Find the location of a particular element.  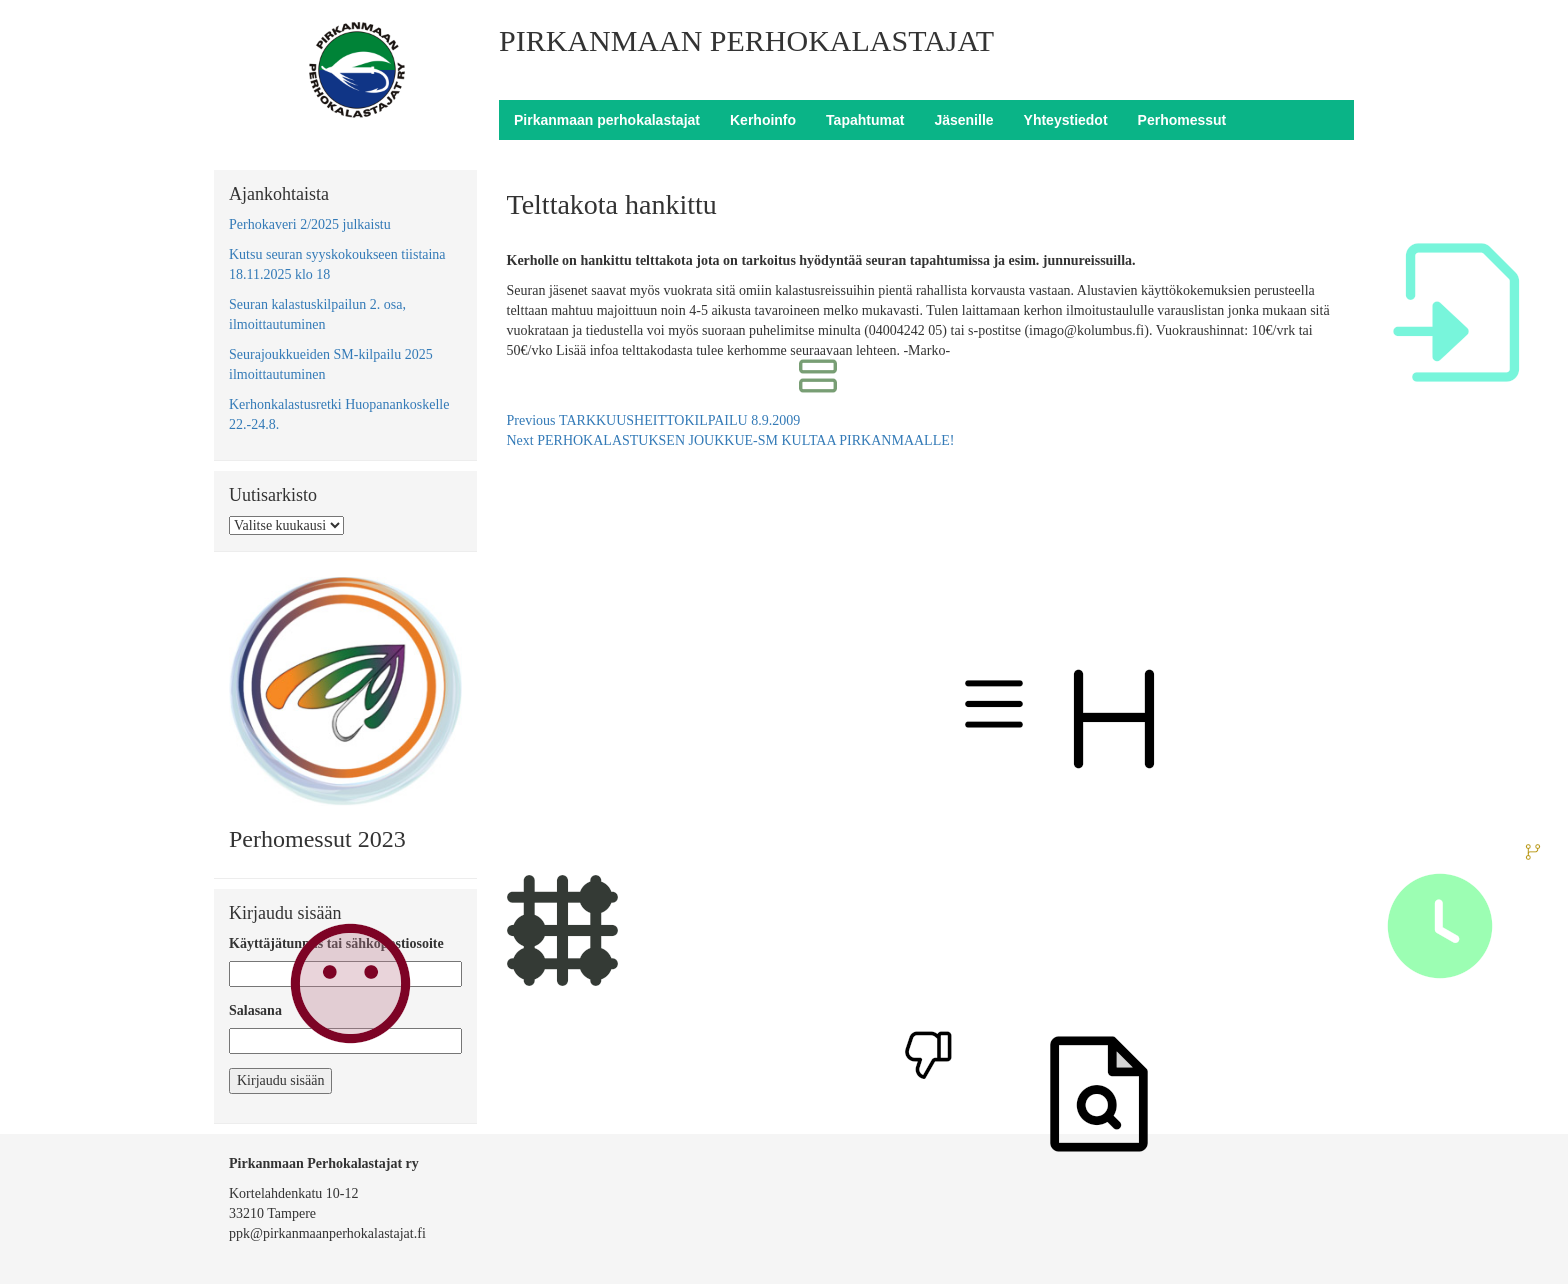

neutral feedback or reaction option is located at coordinates (350, 983).